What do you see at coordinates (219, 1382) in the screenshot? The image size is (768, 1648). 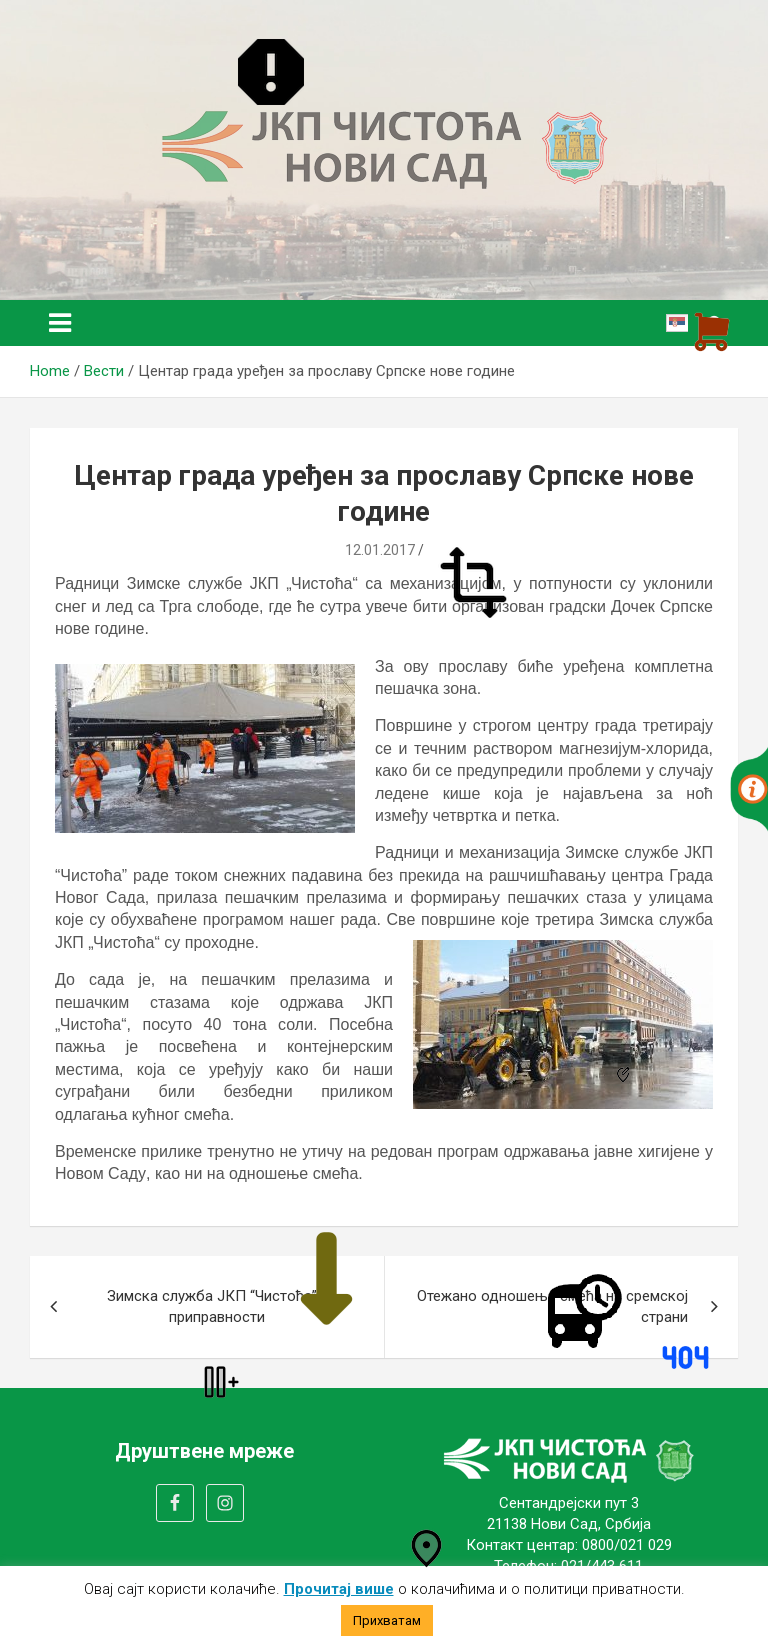 I see `add a new column to the right` at bounding box center [219, 1382].